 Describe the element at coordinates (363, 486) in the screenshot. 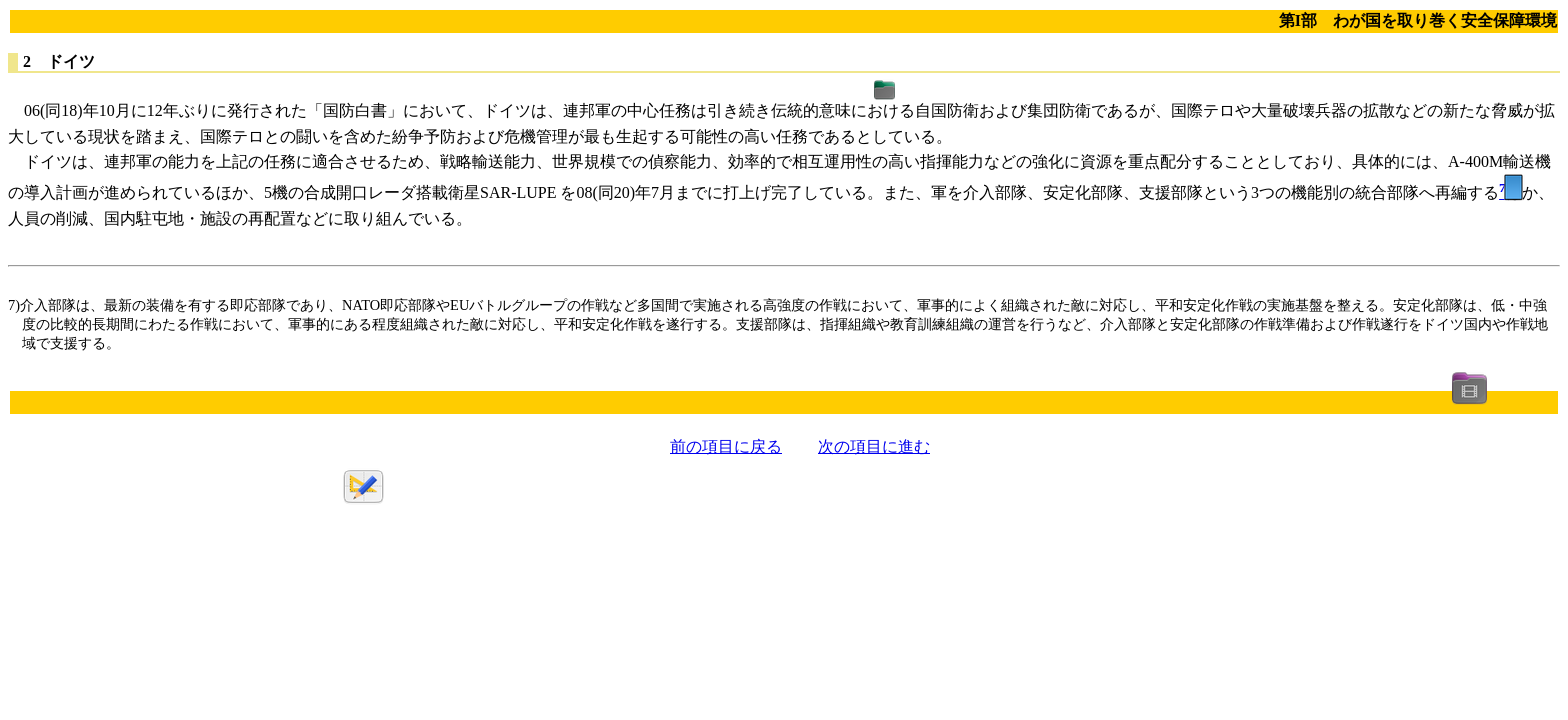

I see `access accessories and utility applications` at that location.